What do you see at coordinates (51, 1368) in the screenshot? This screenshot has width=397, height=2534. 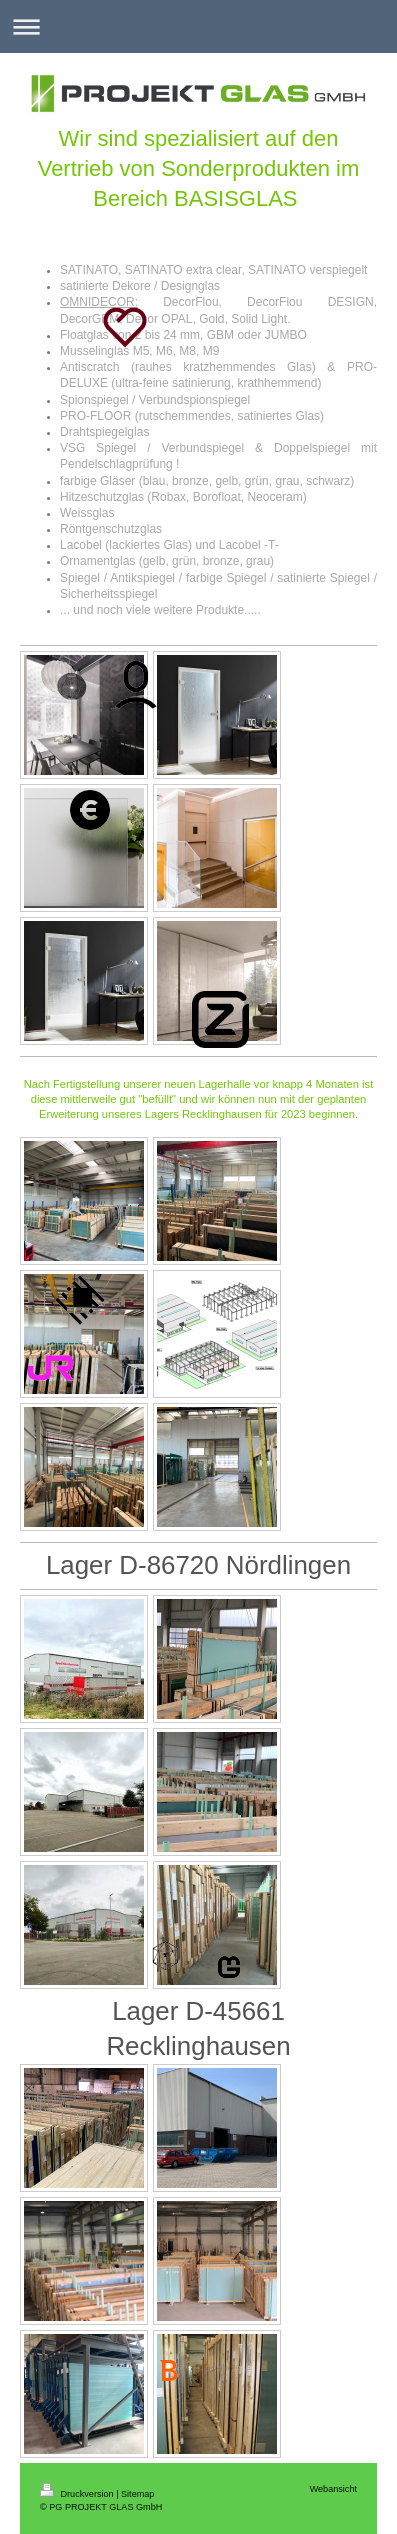 I see `JR Group company logo` at bounding box center [51, 1368].